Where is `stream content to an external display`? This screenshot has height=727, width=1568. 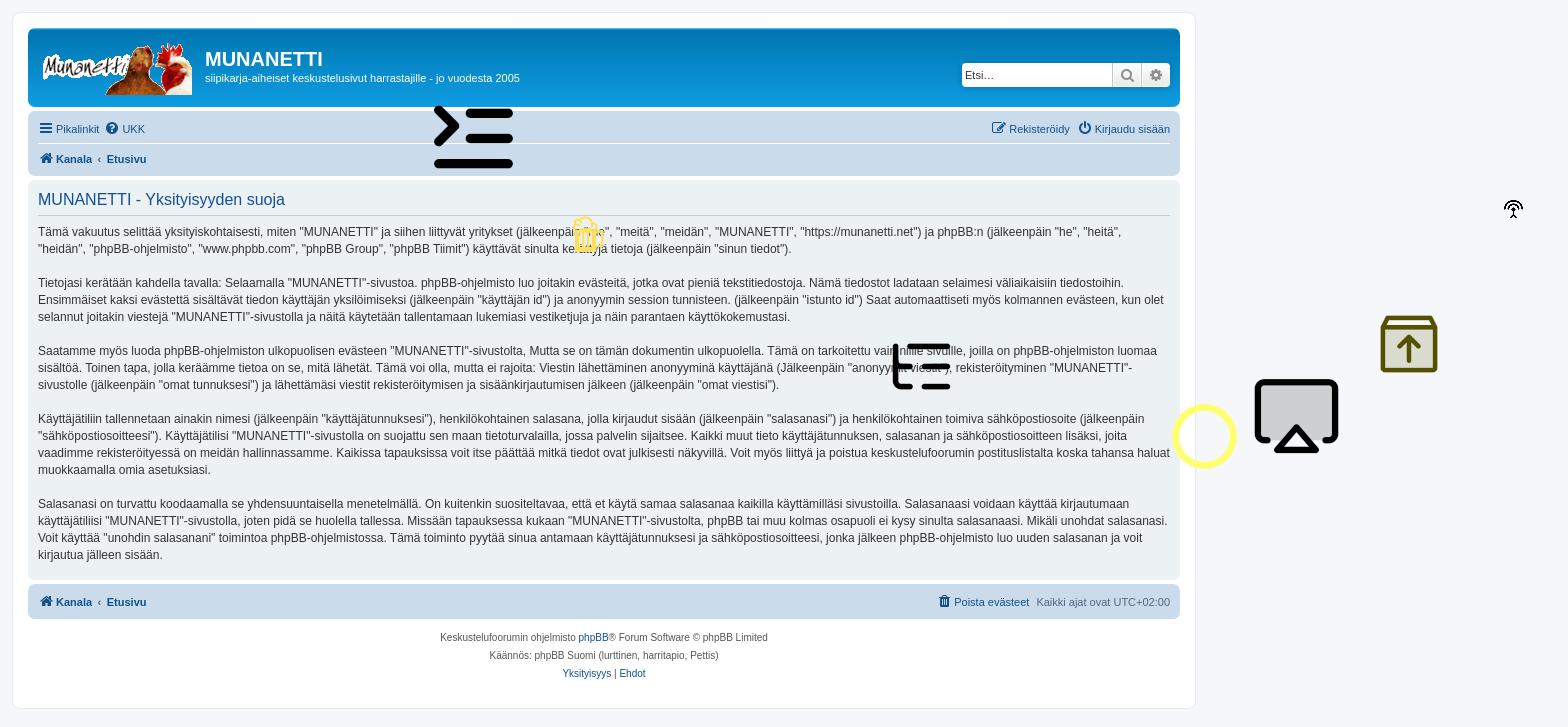
stream content to an external display is located at coordinates (1296, 414).